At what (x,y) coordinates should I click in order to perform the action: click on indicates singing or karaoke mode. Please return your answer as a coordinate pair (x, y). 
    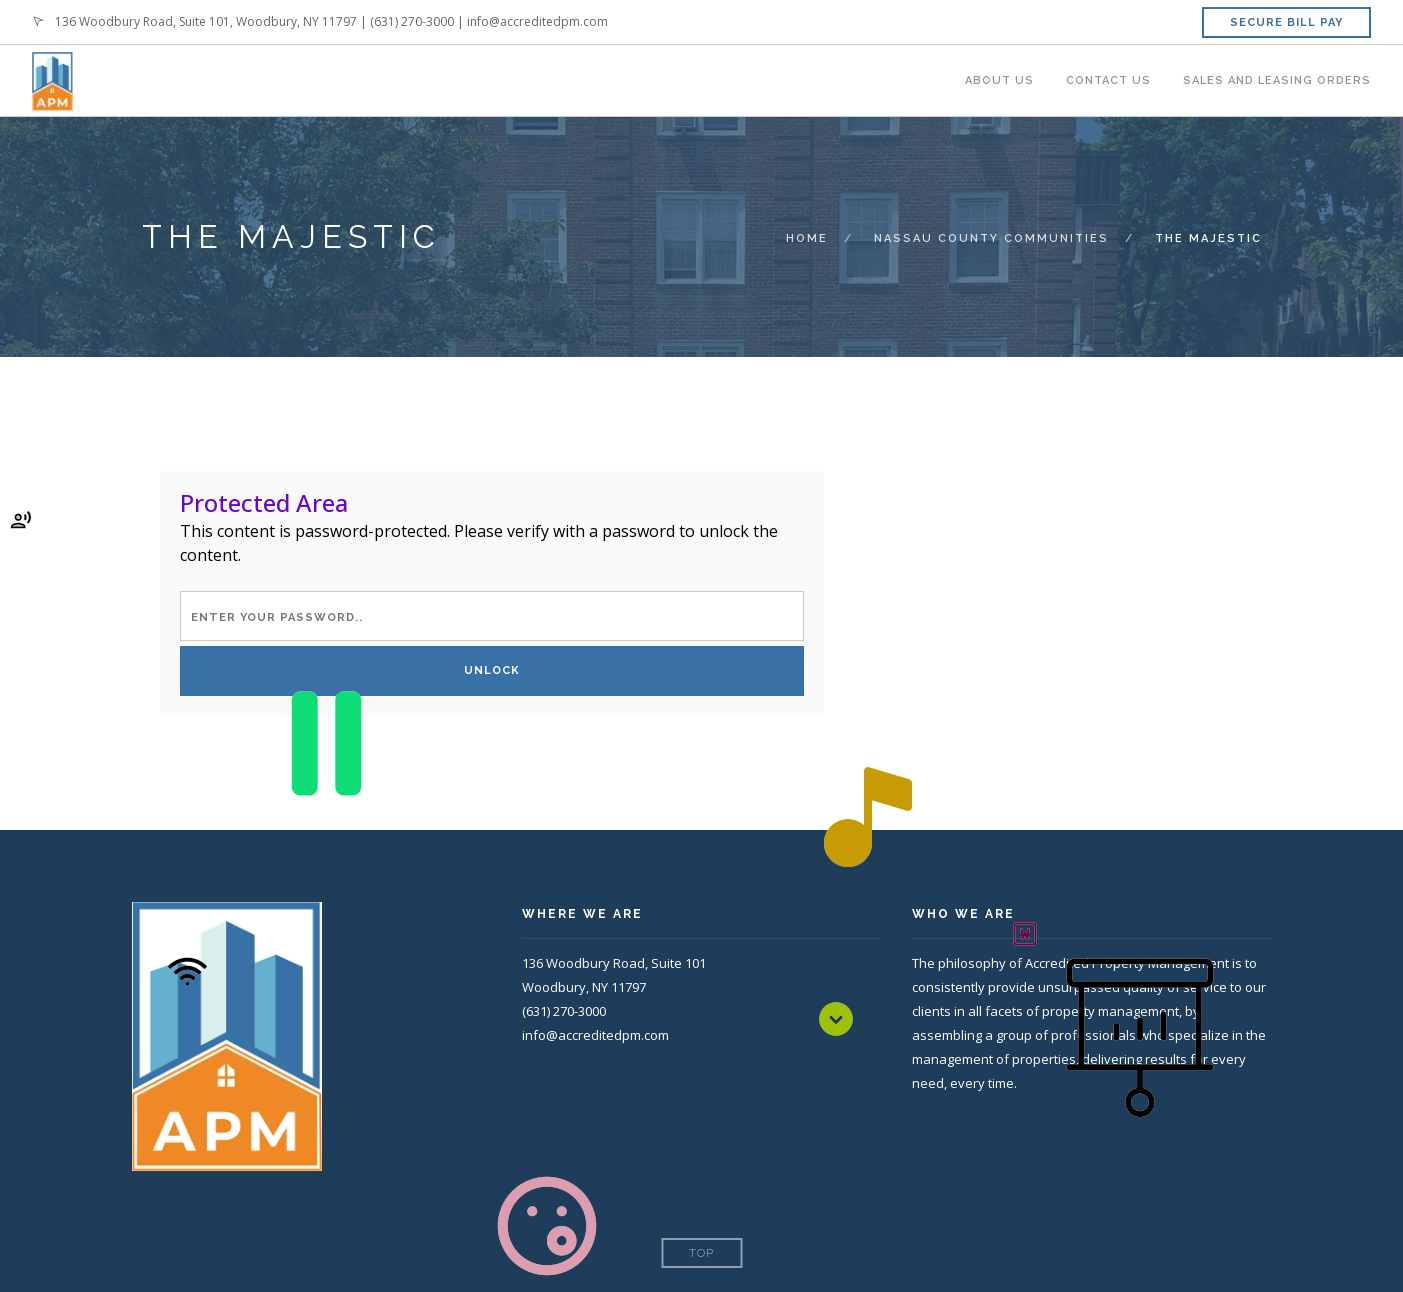
    Looking at the image, I should click on (547, 1226).